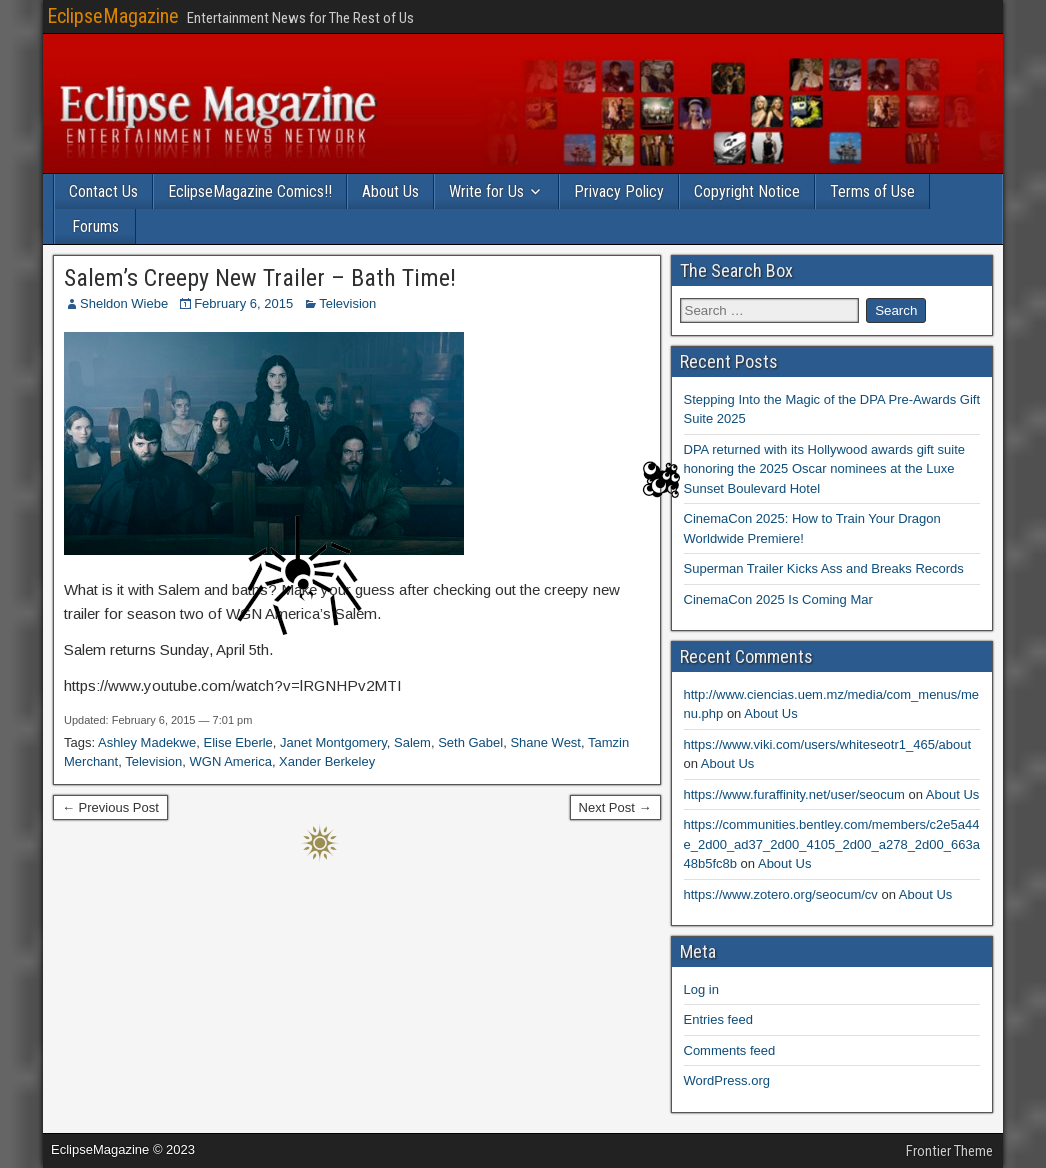  I want to click on indicates spider enemy or creature in game, so click(299, 575).